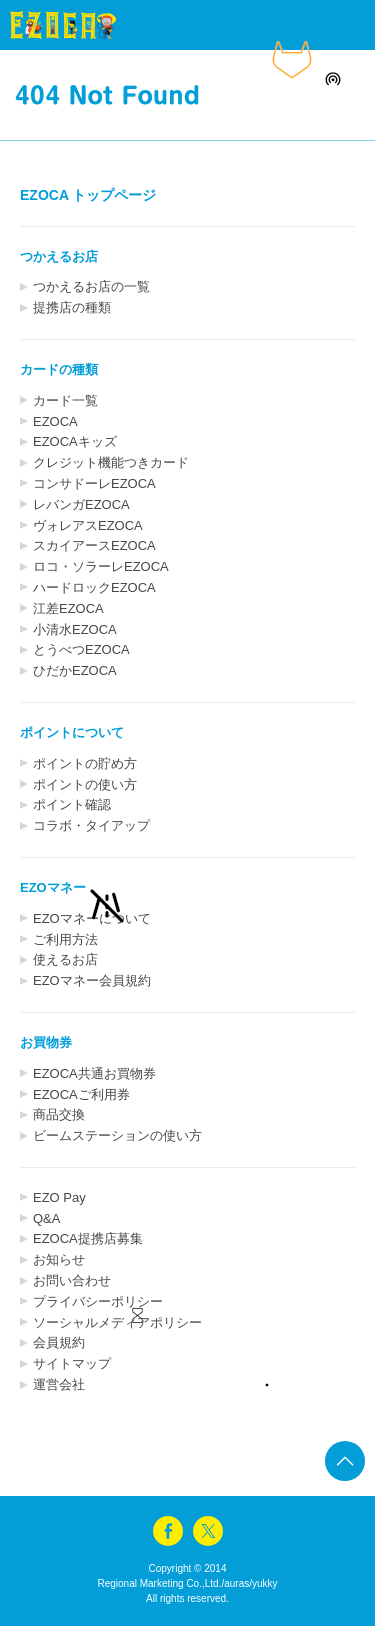 The height and width of the screenshot is (1626, 375). I want to click on road or route unavailable, so click(107, 906).